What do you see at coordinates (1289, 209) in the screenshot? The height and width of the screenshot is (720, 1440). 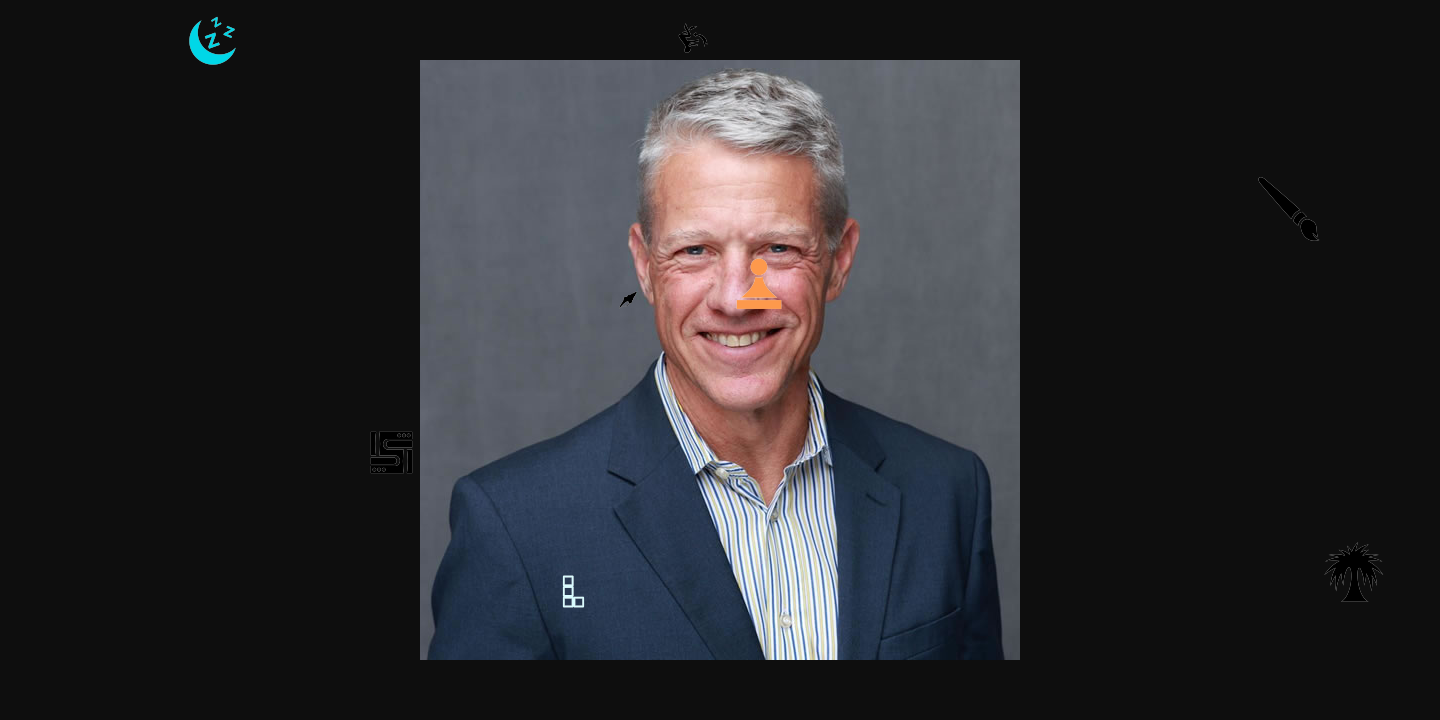 I see `access drawing or painting tools` at bounding box center [1289, 209].